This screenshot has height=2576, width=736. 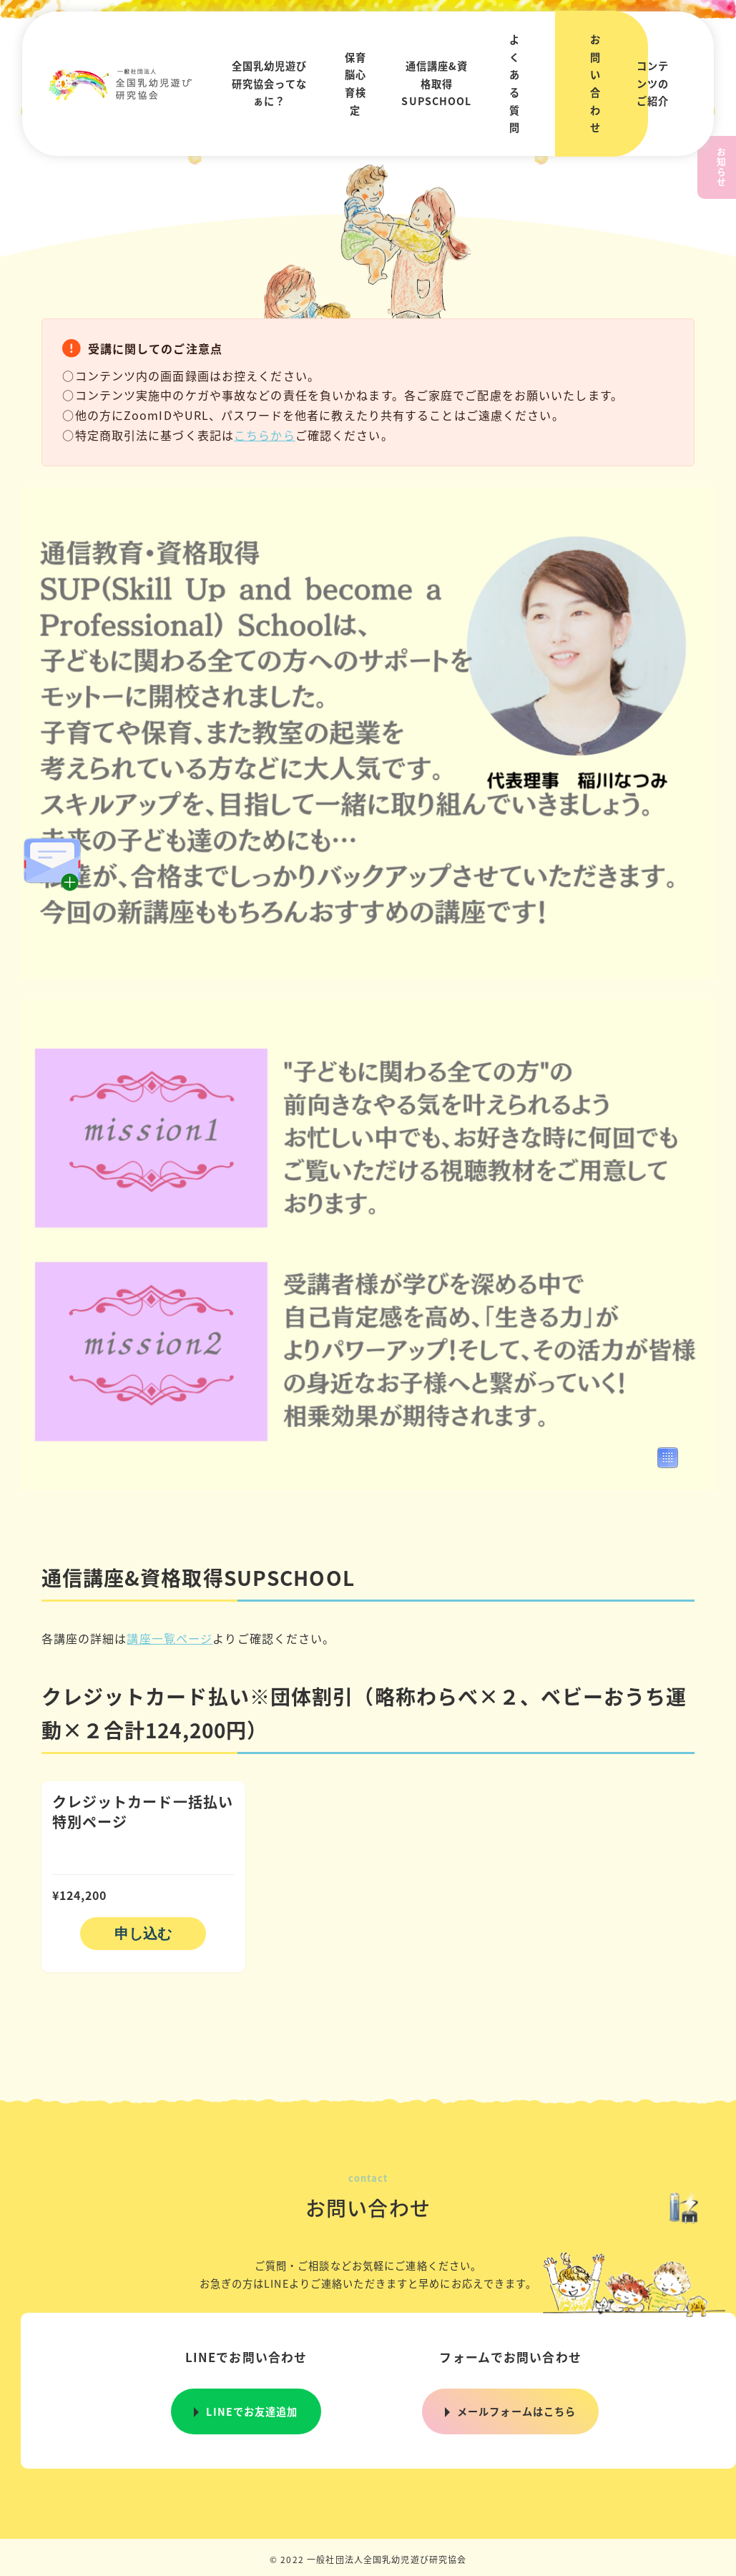 I want to click on compose a new email message, so click(x=52, y=861).